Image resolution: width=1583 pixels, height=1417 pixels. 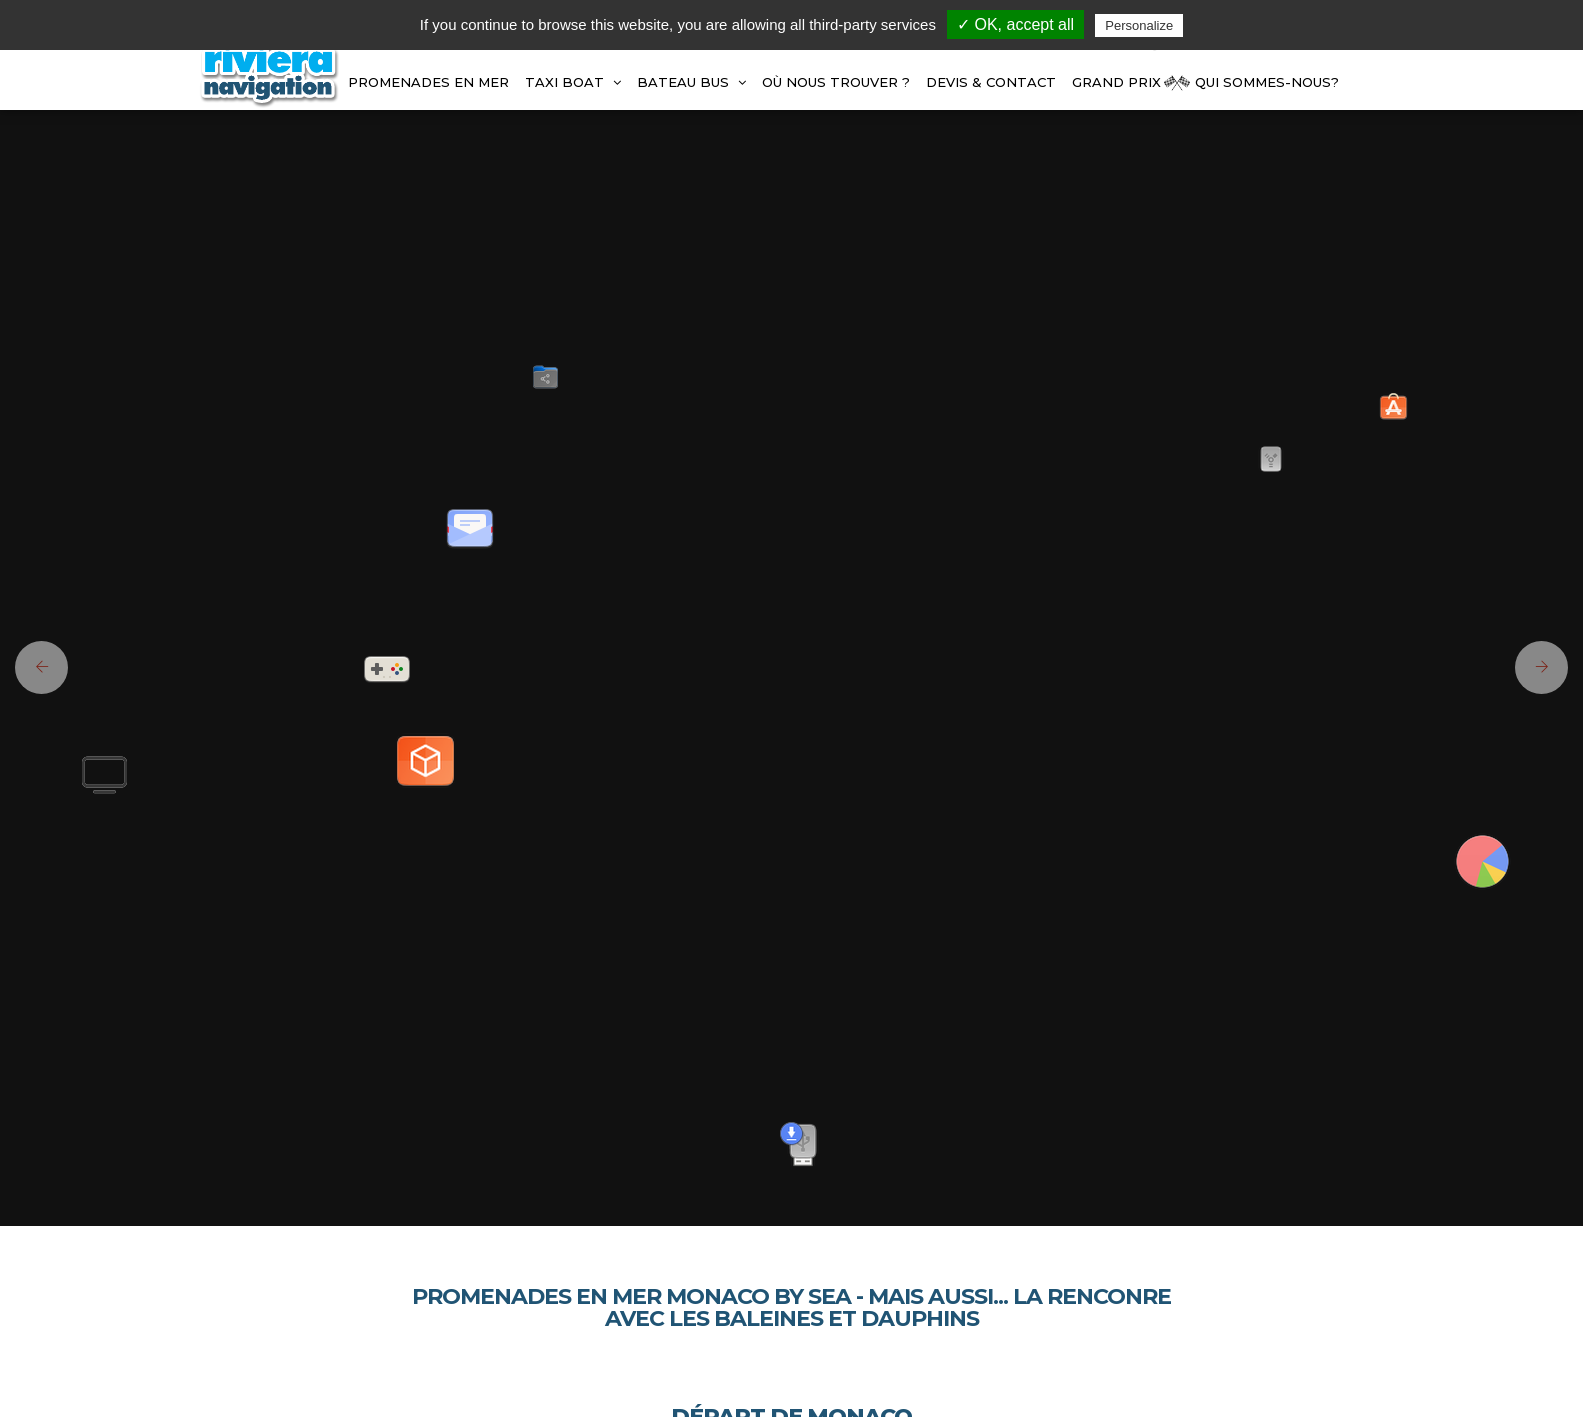 I want to click on create a bootable USB drive, so click(x=803, y=1145).